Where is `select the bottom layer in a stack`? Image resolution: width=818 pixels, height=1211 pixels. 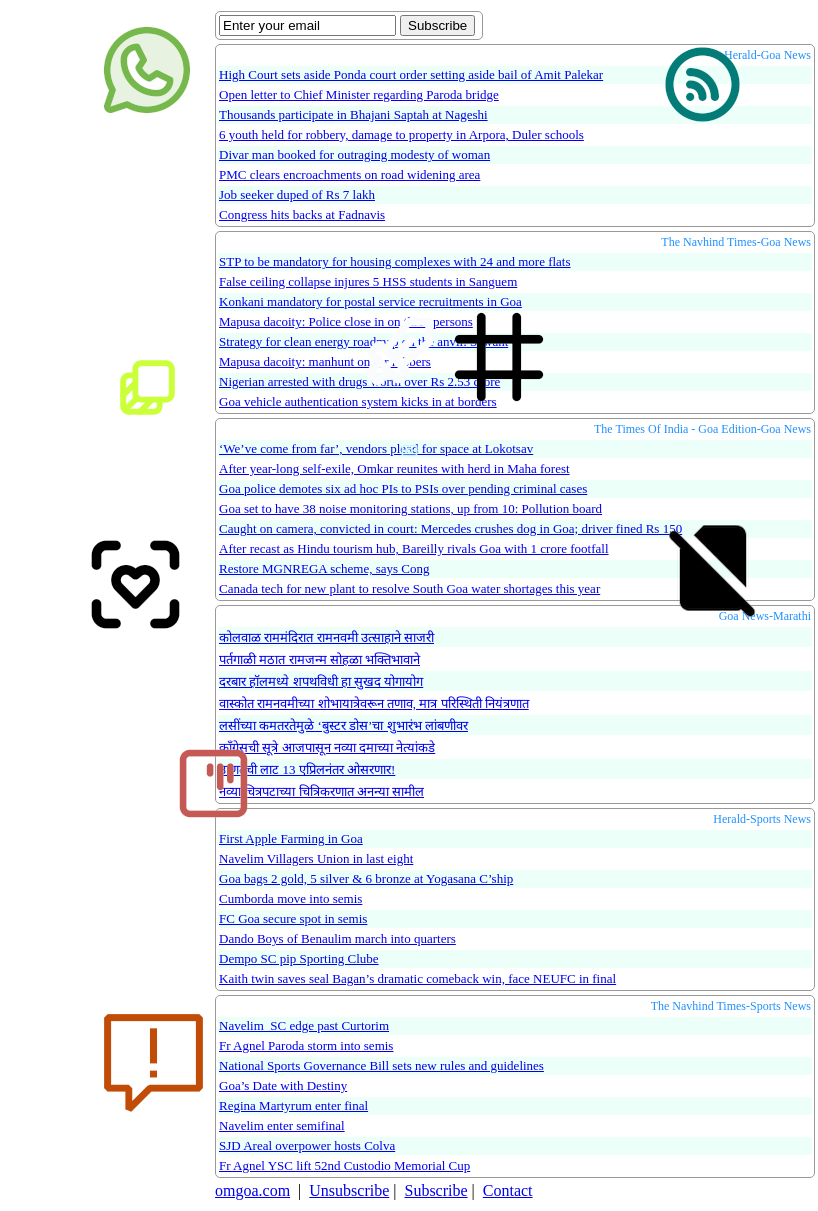
select the bottom layer in a stack is located at coordinates (147, 387).